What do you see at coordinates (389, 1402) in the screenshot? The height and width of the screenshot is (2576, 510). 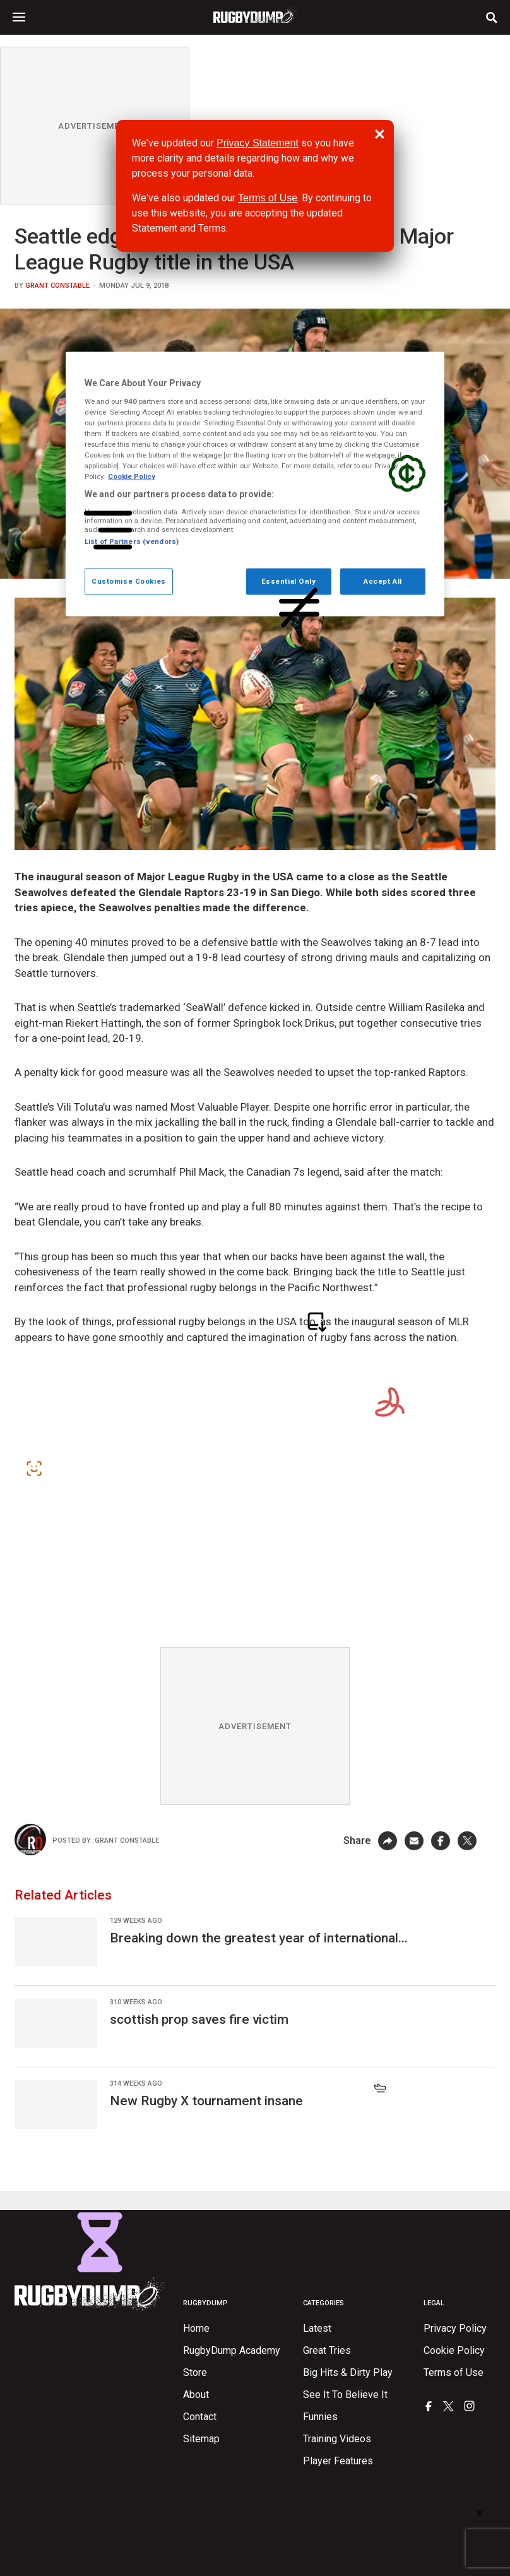 I see `food or fruit category indicator` at bounding box center [389, 1402].